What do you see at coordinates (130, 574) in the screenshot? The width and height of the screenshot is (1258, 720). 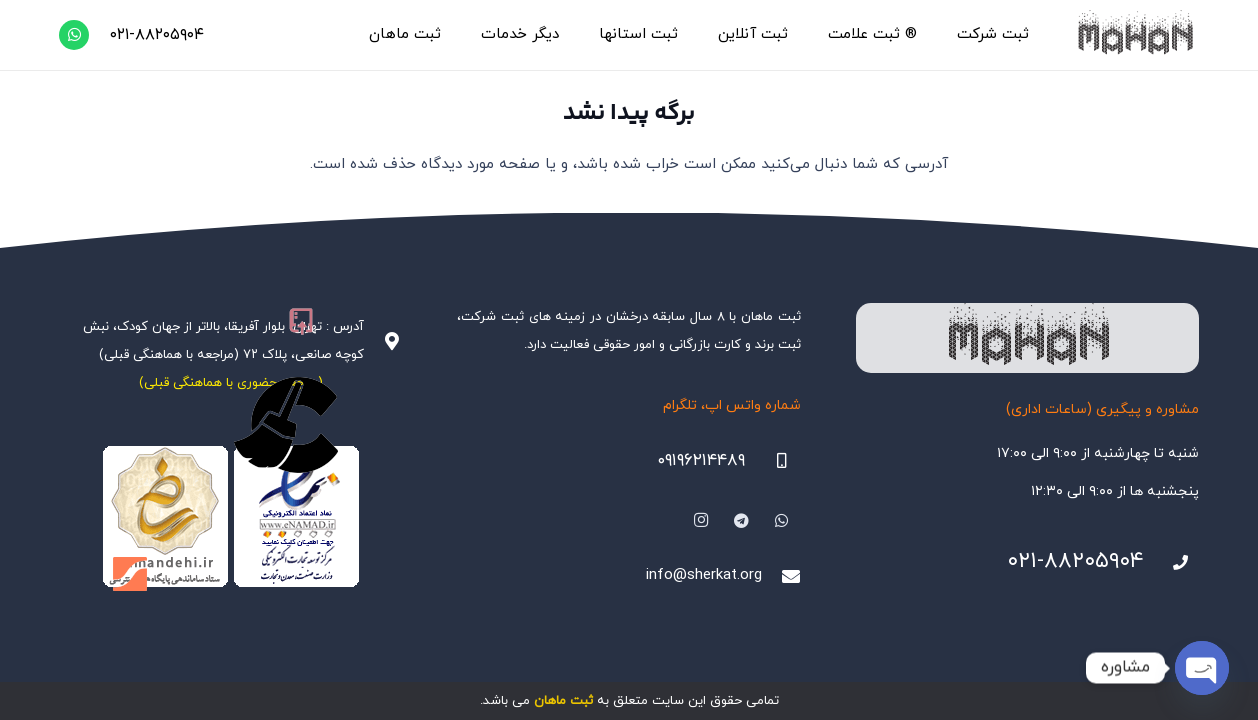 I see `open statista website or app` at bounding box center [130, 574].